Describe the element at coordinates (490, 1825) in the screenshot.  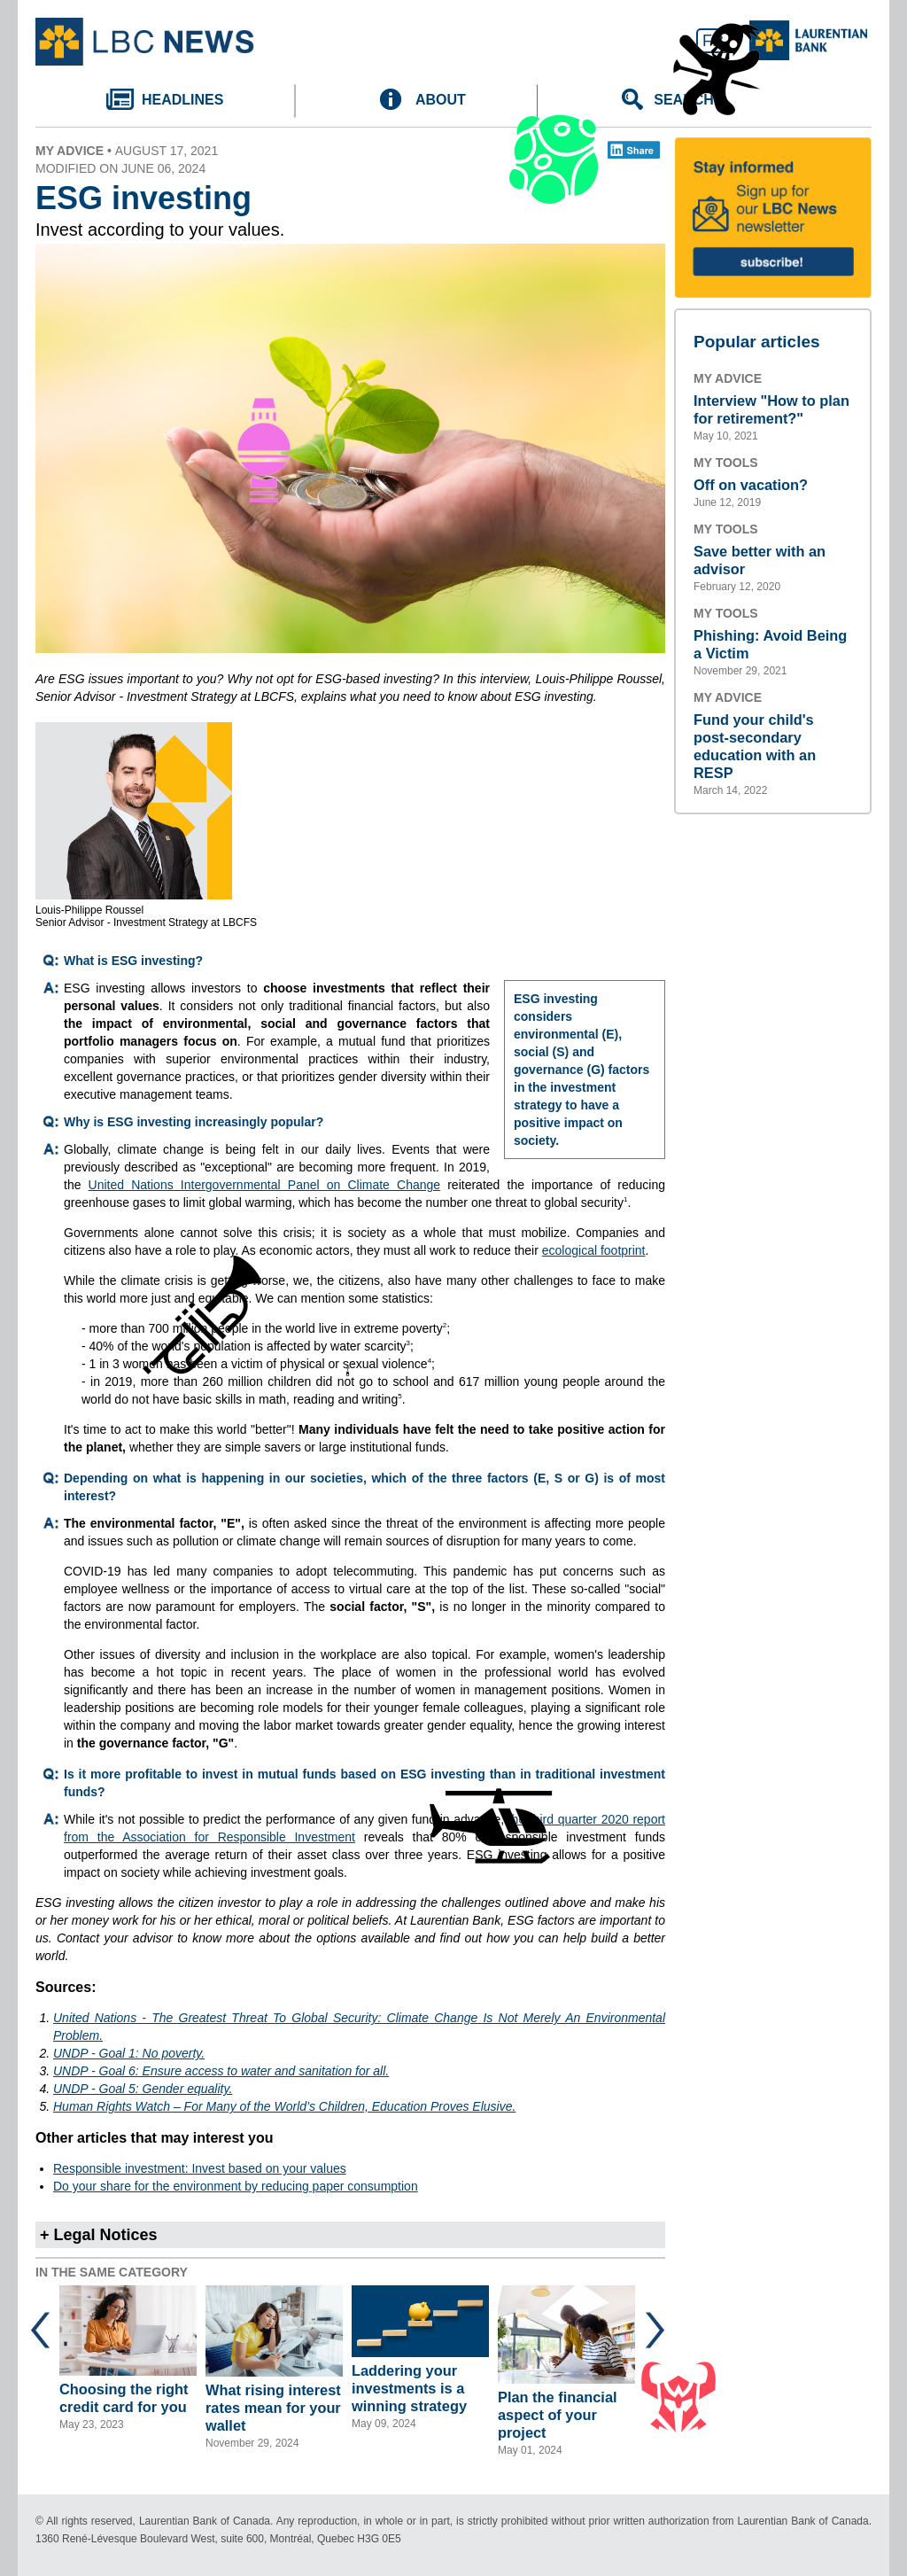
I see `access helicopter or aerial transport options` at that location.